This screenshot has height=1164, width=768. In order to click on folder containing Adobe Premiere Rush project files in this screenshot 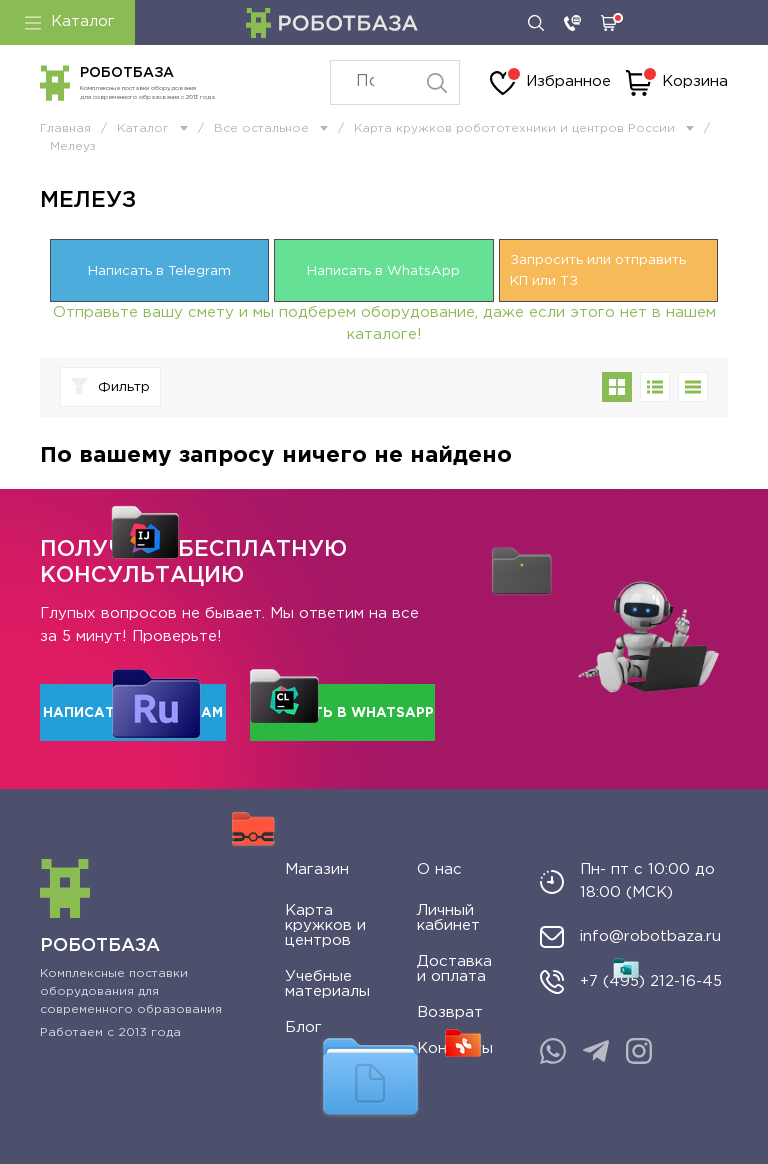, I will do `click(156, 706)`.